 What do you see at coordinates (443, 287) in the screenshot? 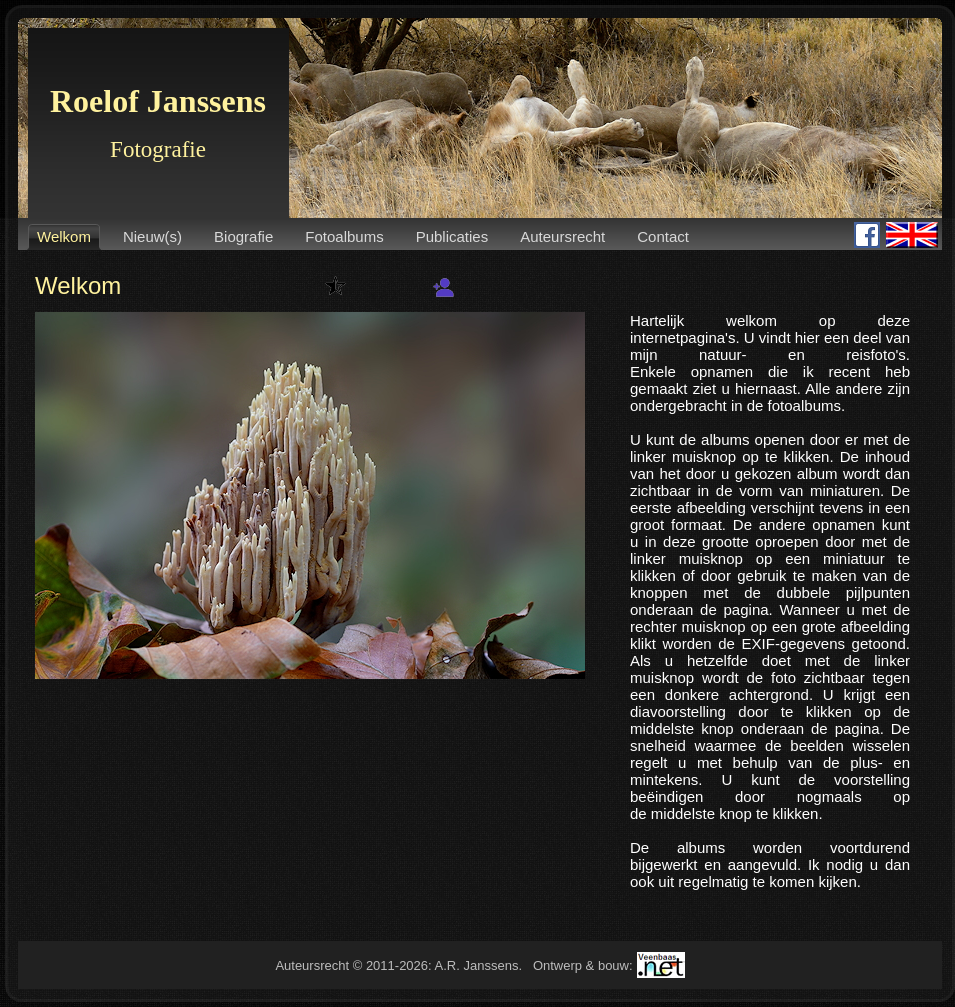
I see `add a new contact or friend` at bounding box center [443, 287].